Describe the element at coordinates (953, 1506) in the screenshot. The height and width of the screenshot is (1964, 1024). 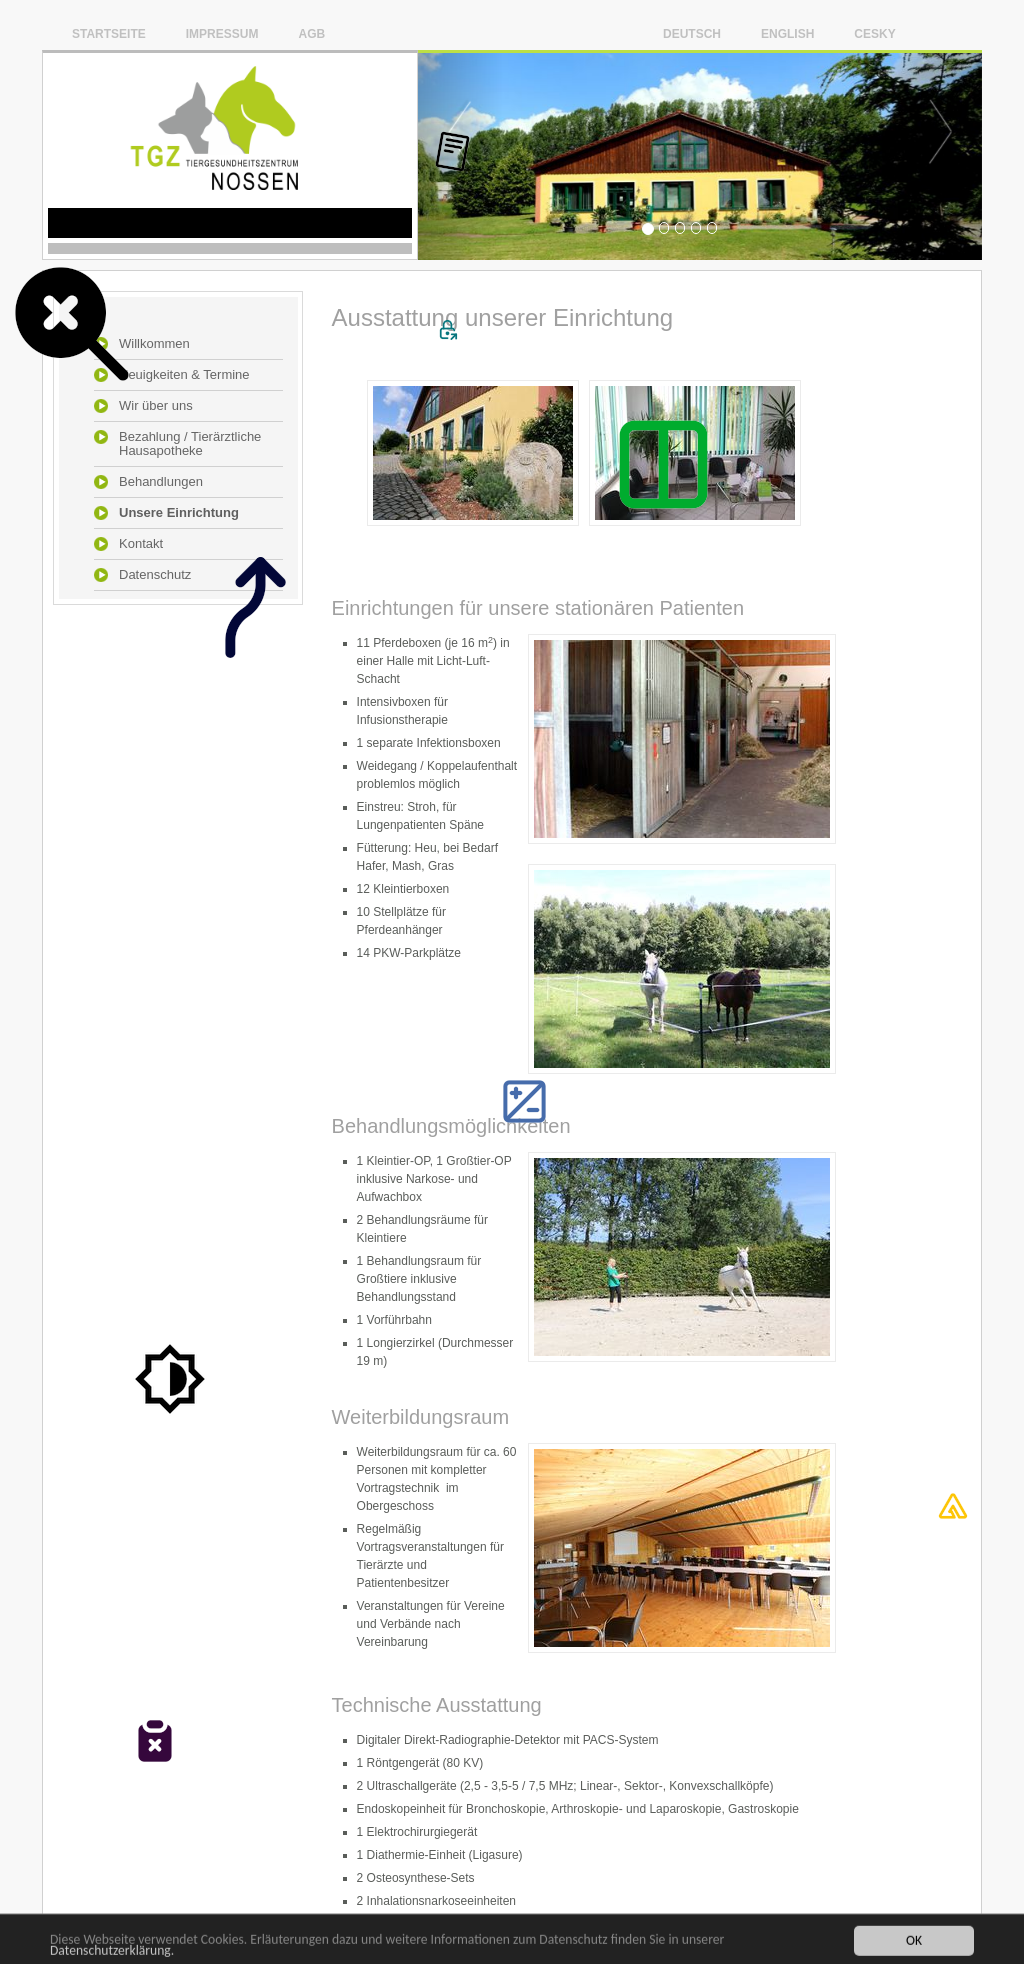
I see `Adobe brand logo` at that location.